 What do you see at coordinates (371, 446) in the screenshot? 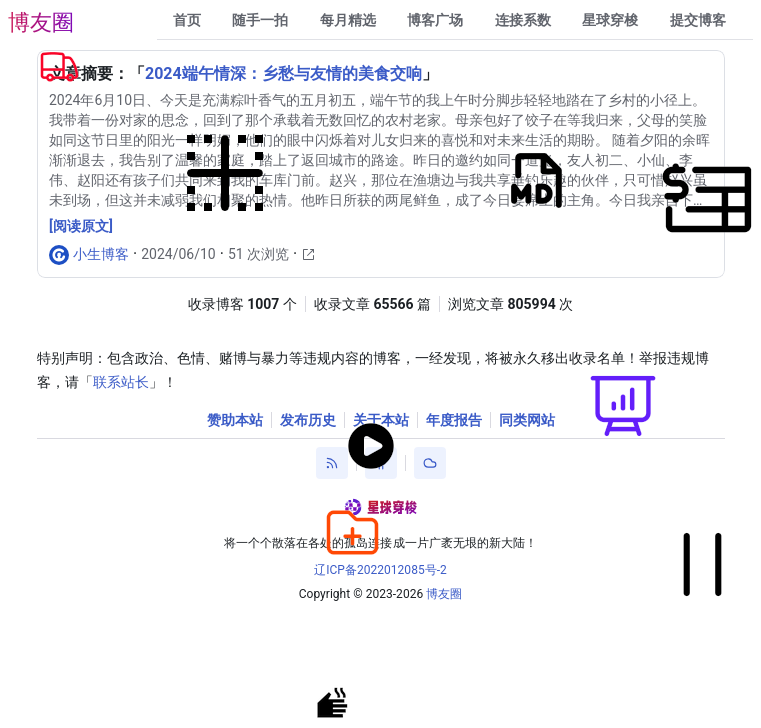
I see `play media or video content` at bounding box center [371, 446].